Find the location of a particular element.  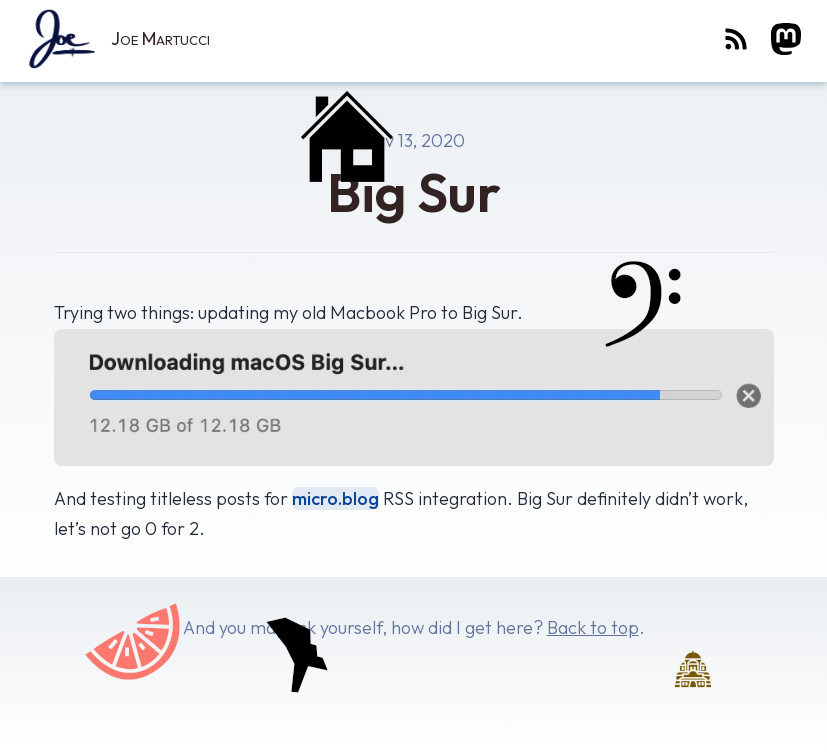

citrus or fruit-related category is located at coordinates (132, 641).